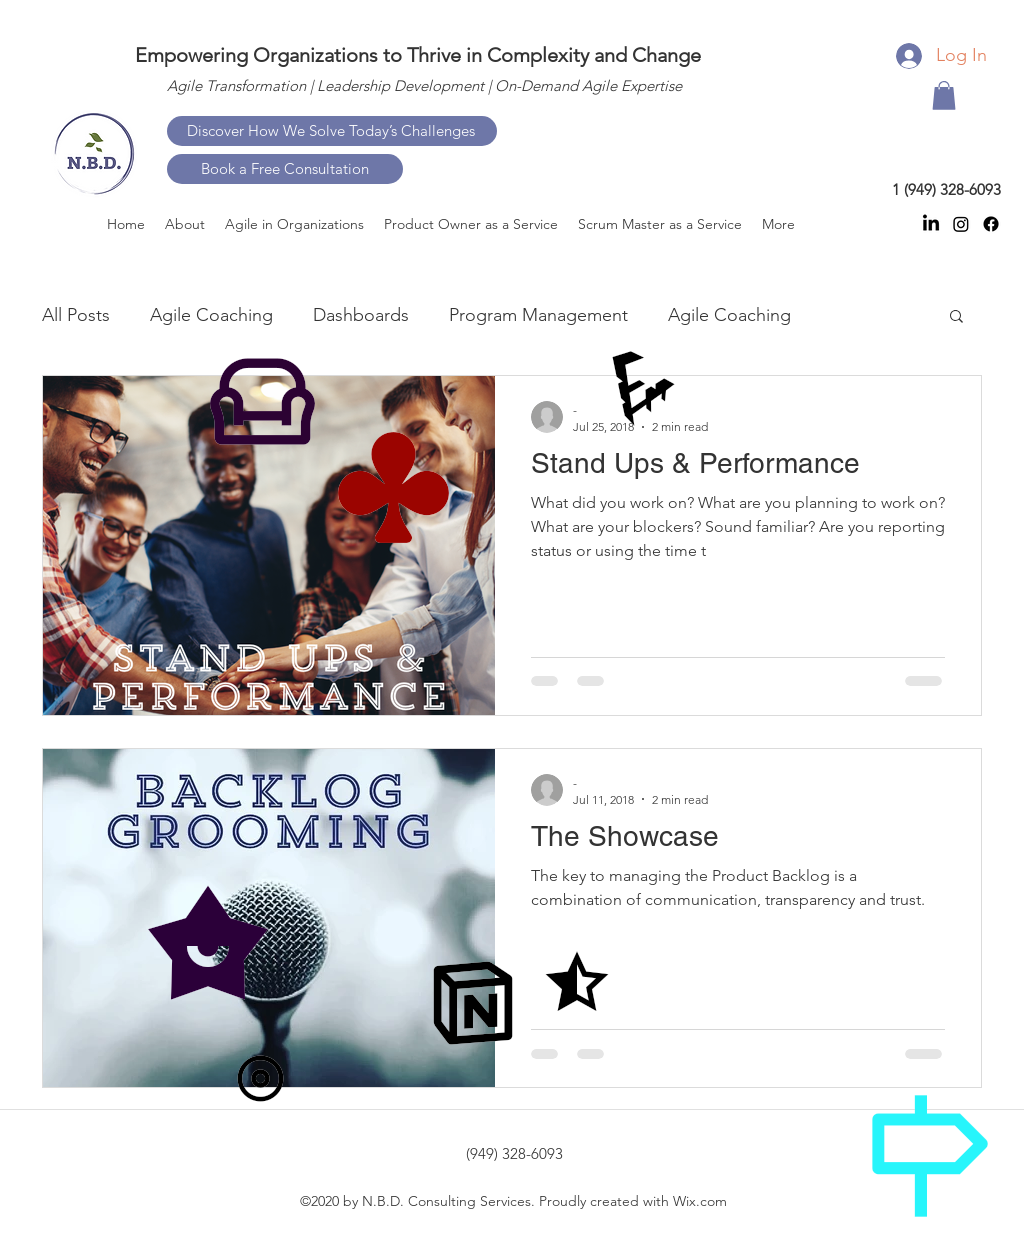 This screenshot has height=1250, width=1024. What do you see at coordinates (393, 487) in the screenshot?
I see `represents the clubs suit in a card game app` at bounding box center [393, 487].